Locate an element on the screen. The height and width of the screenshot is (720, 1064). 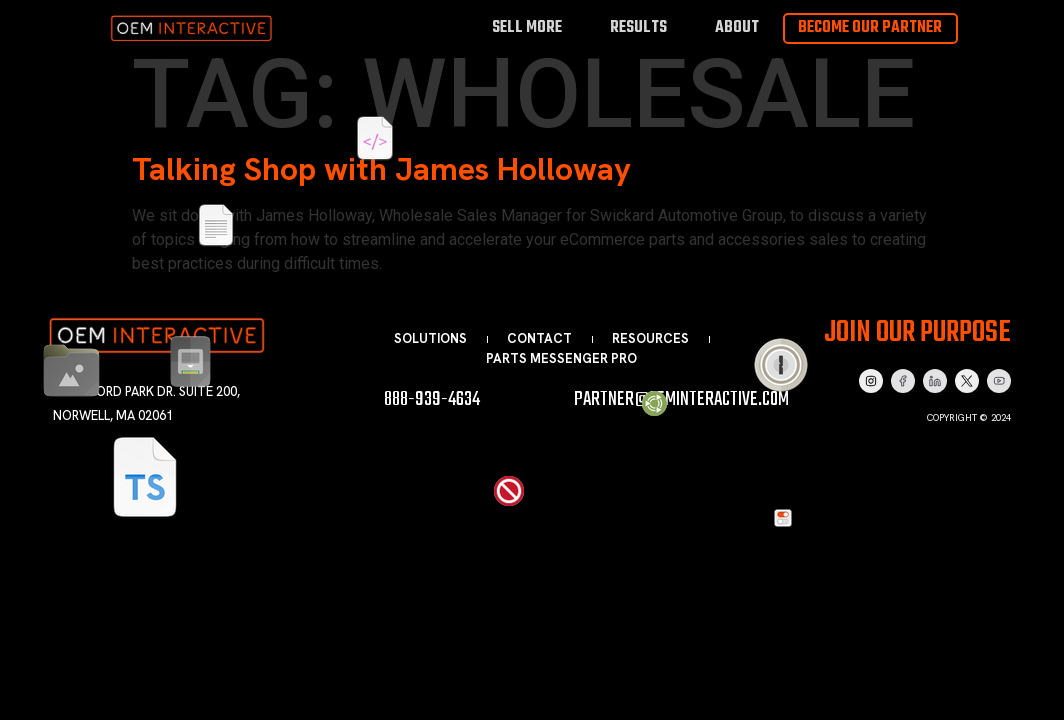
an XML or markup file is located at coordinates (375, 138).